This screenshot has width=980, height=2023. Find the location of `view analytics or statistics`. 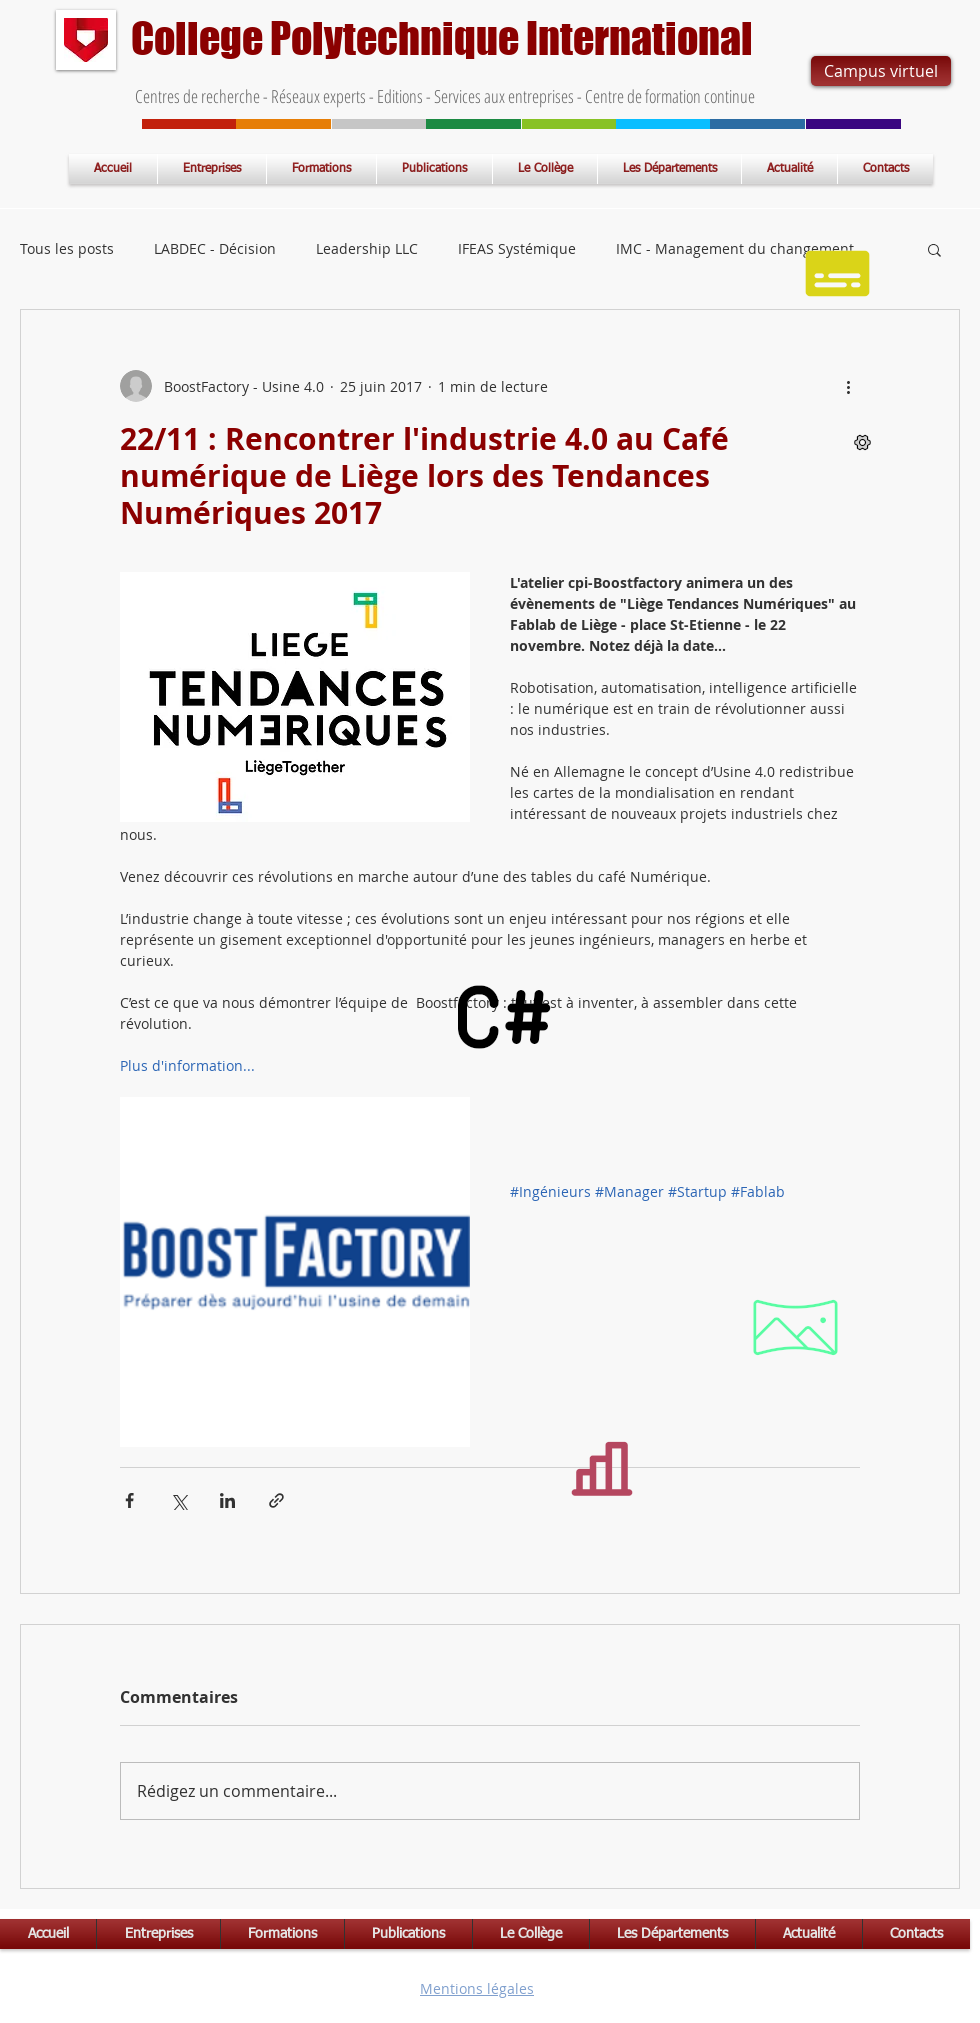

view analytics or statistics is located at coordinates (602, 1470).